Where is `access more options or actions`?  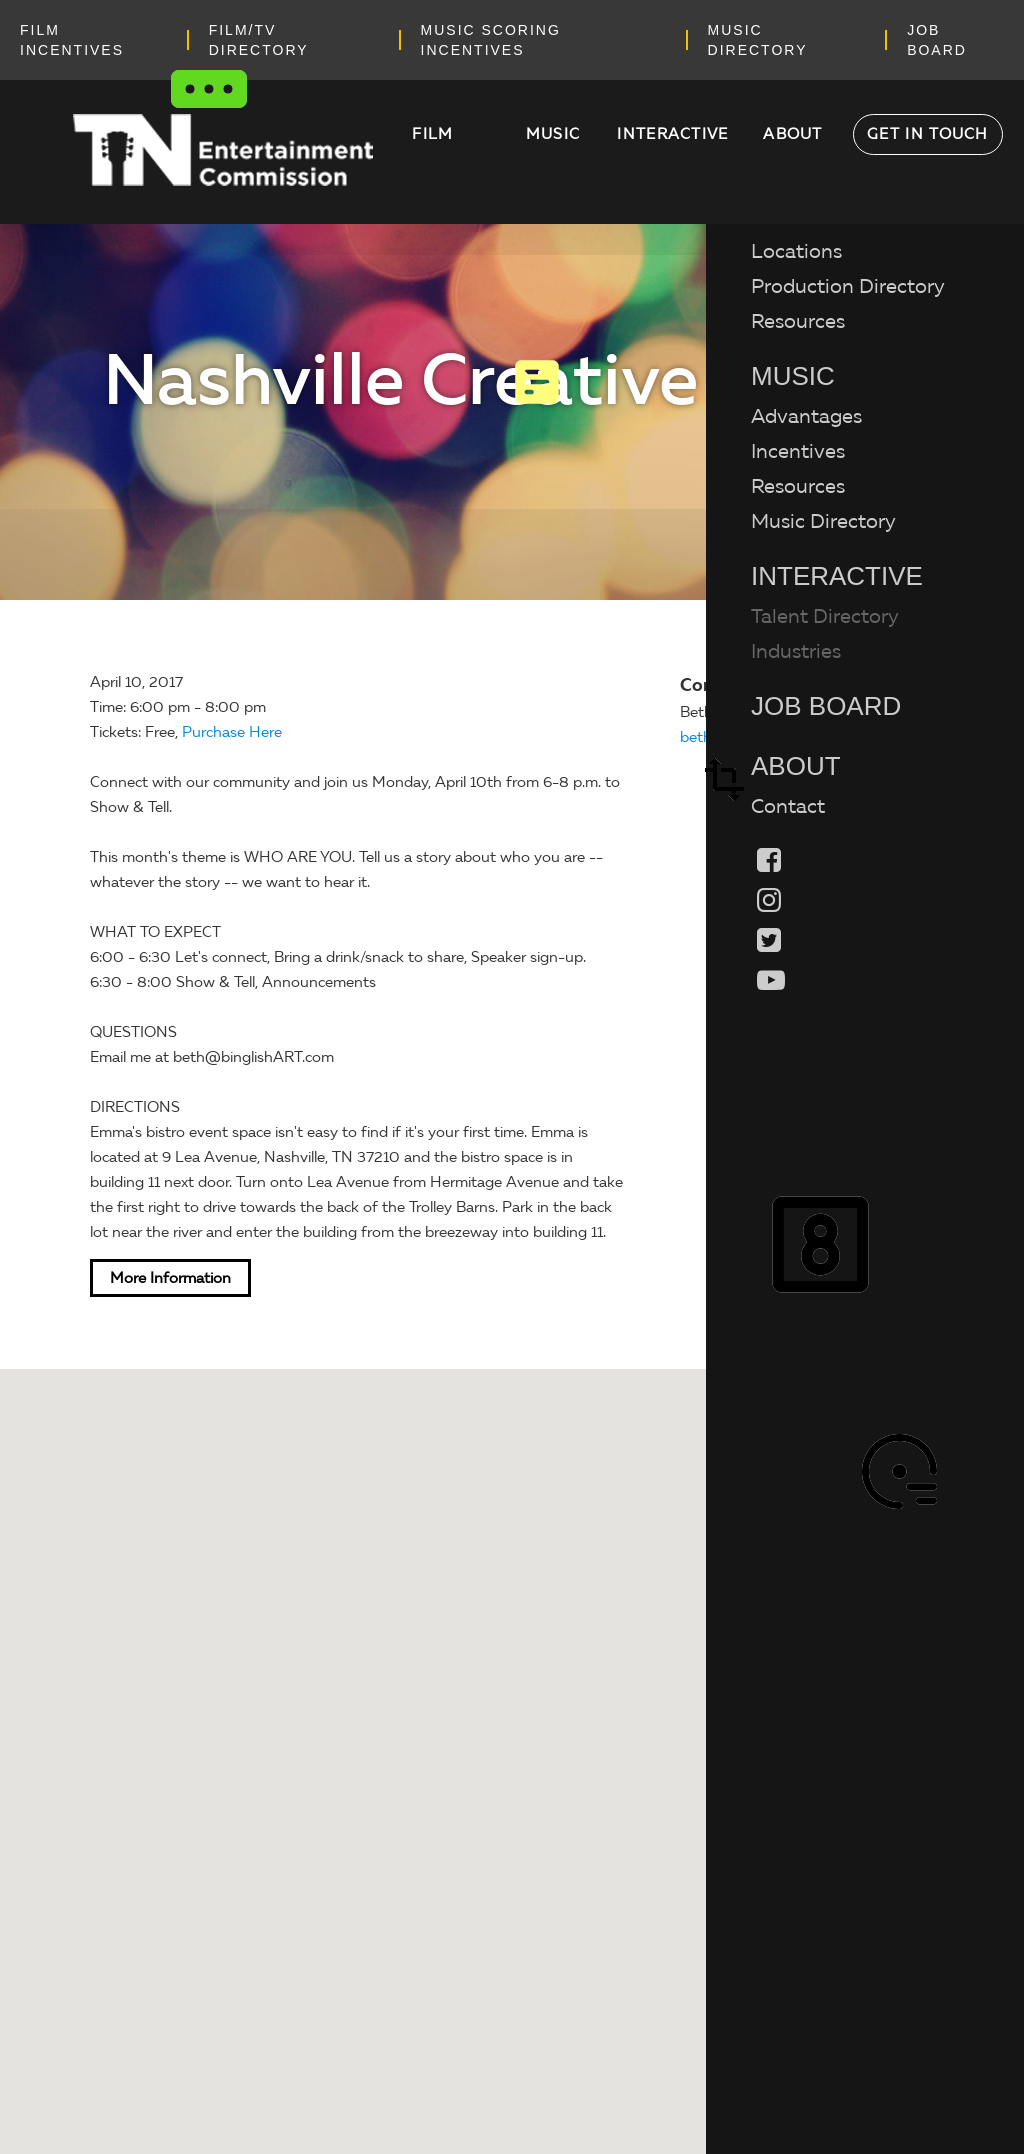
access more options or actions is located at coordinates (209, 89).